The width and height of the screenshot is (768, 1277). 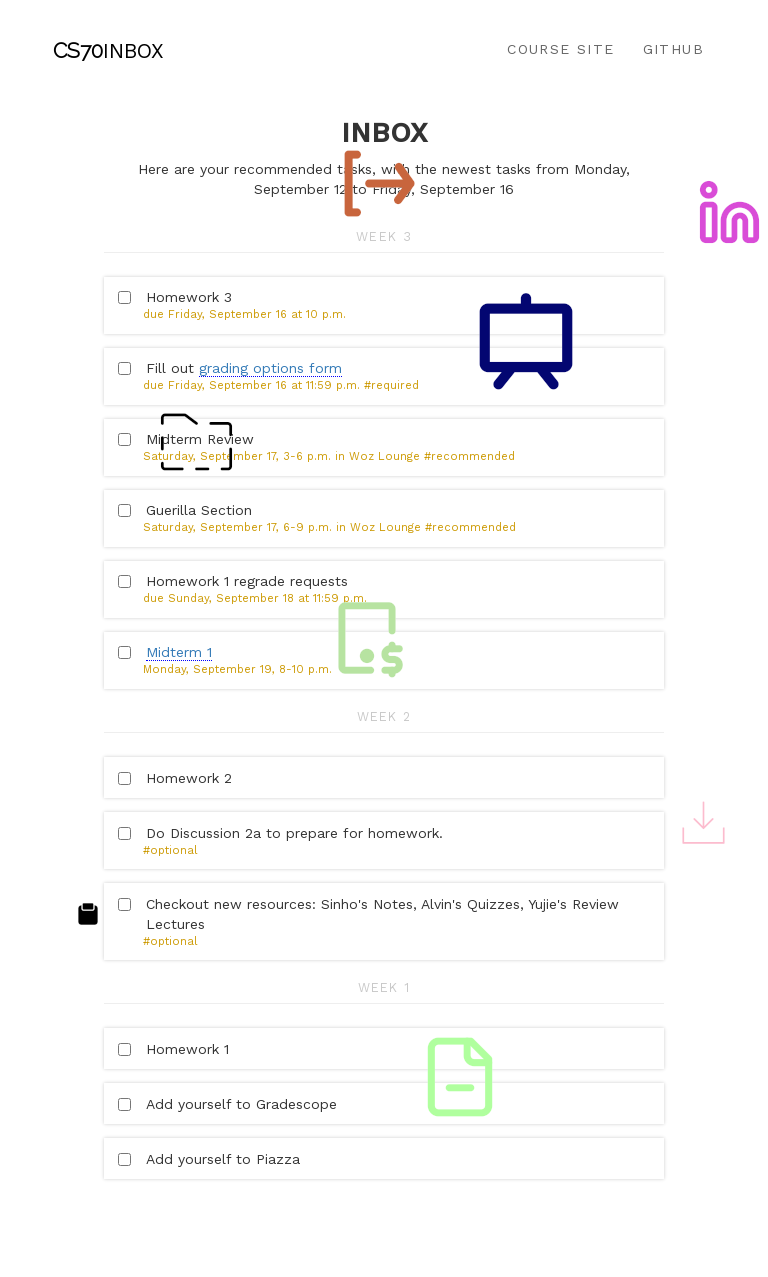 What do you see at coordinates (703, 824) in the screenshot?
I see `download a file` at bounding box center [703, 824].